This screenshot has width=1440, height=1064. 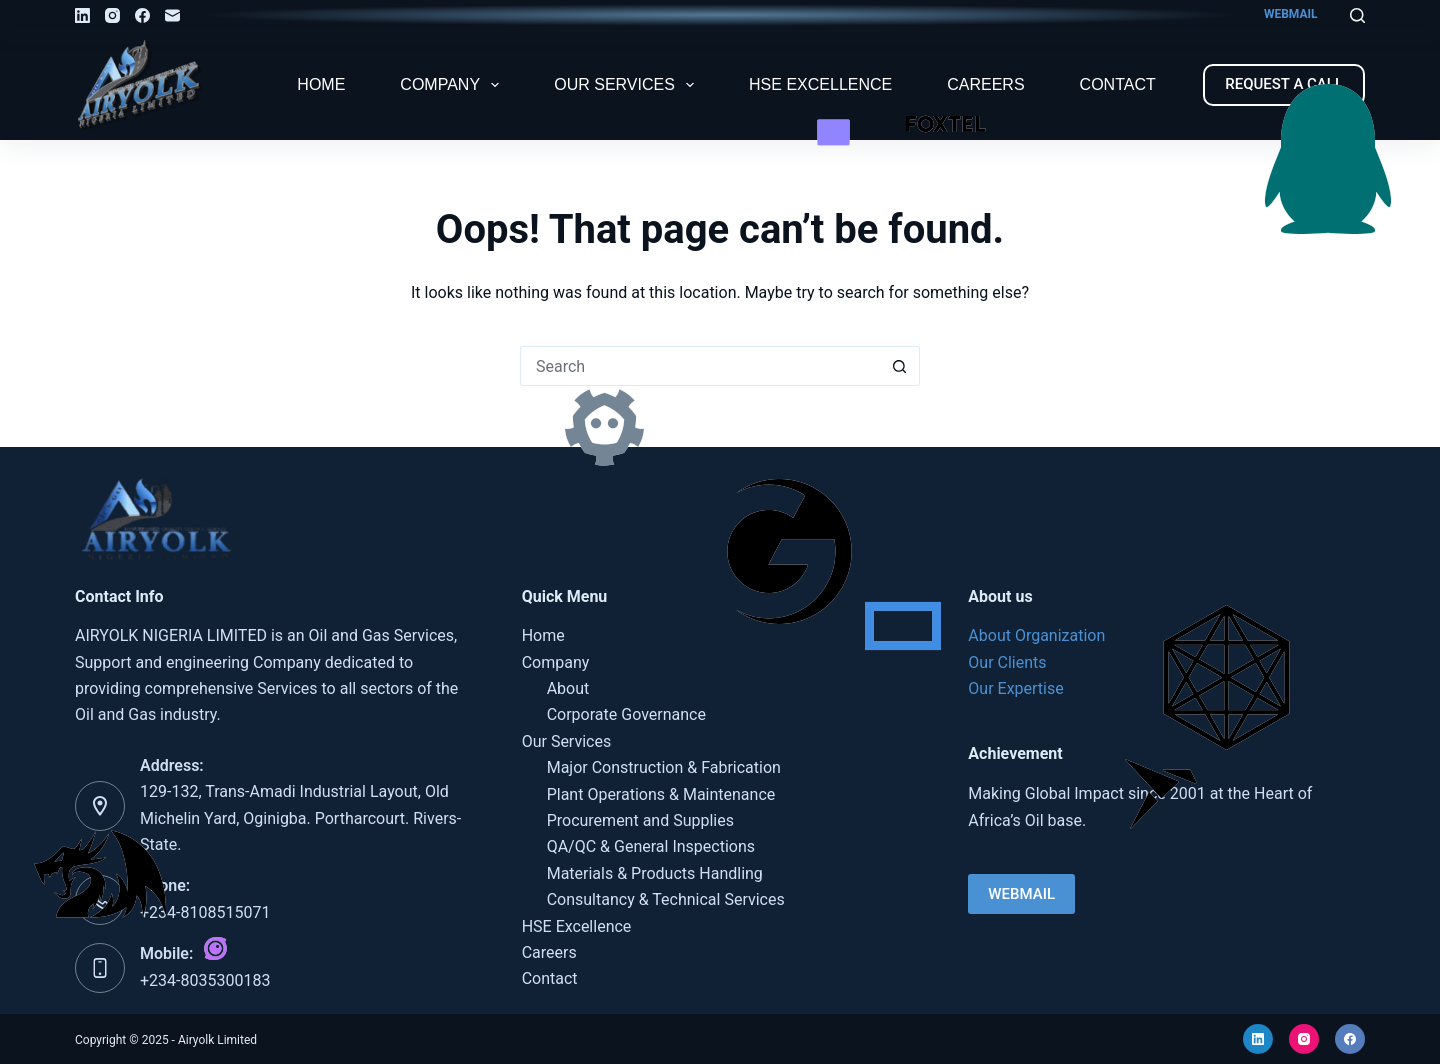 What do you see at coordinates (1161, 794) in the screenshot?
I see `open snapcraft app store` at bounding box center [1161, 794].